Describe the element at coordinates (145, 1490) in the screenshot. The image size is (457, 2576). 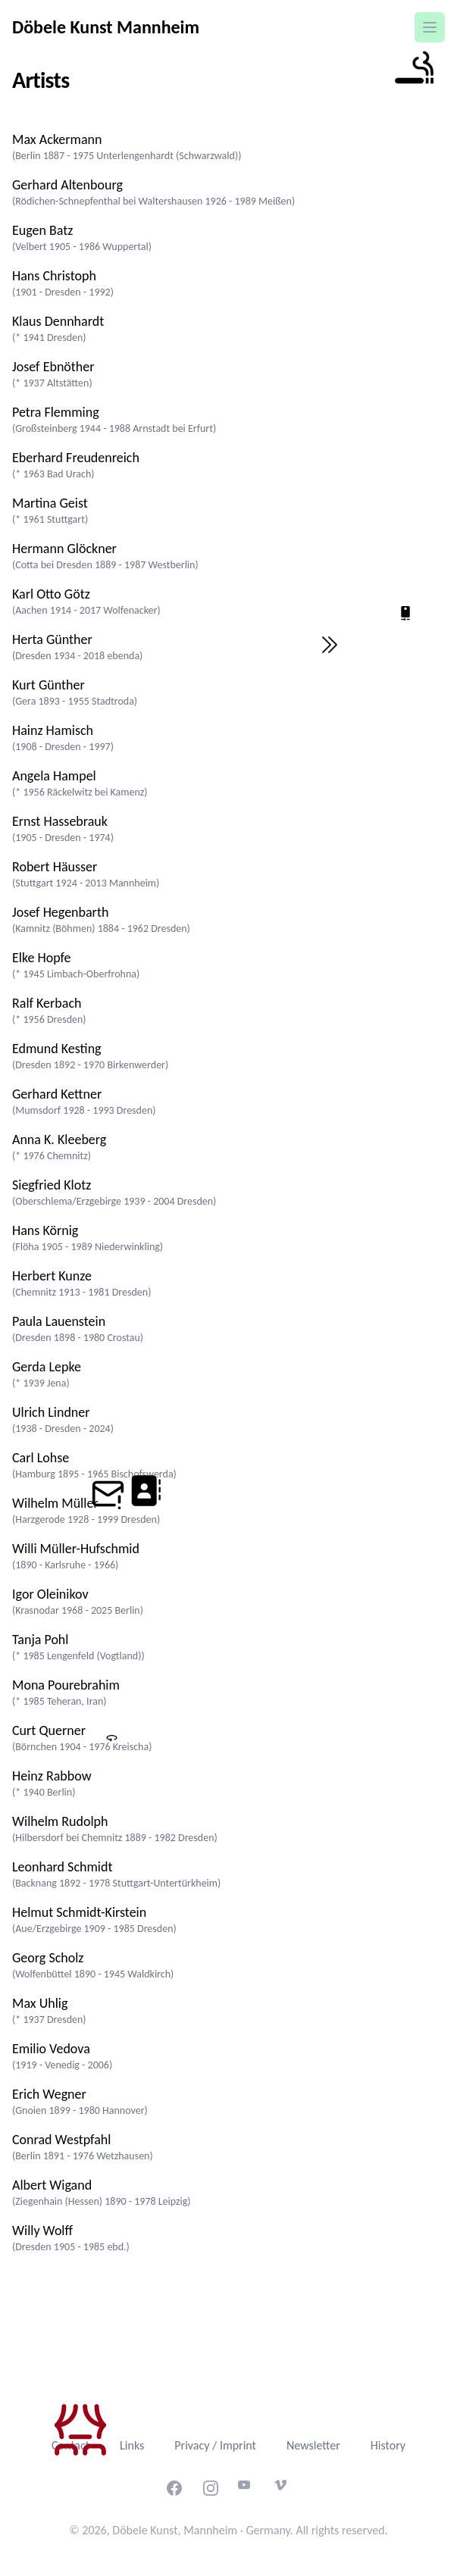
I see `open your contacts list` at that location.